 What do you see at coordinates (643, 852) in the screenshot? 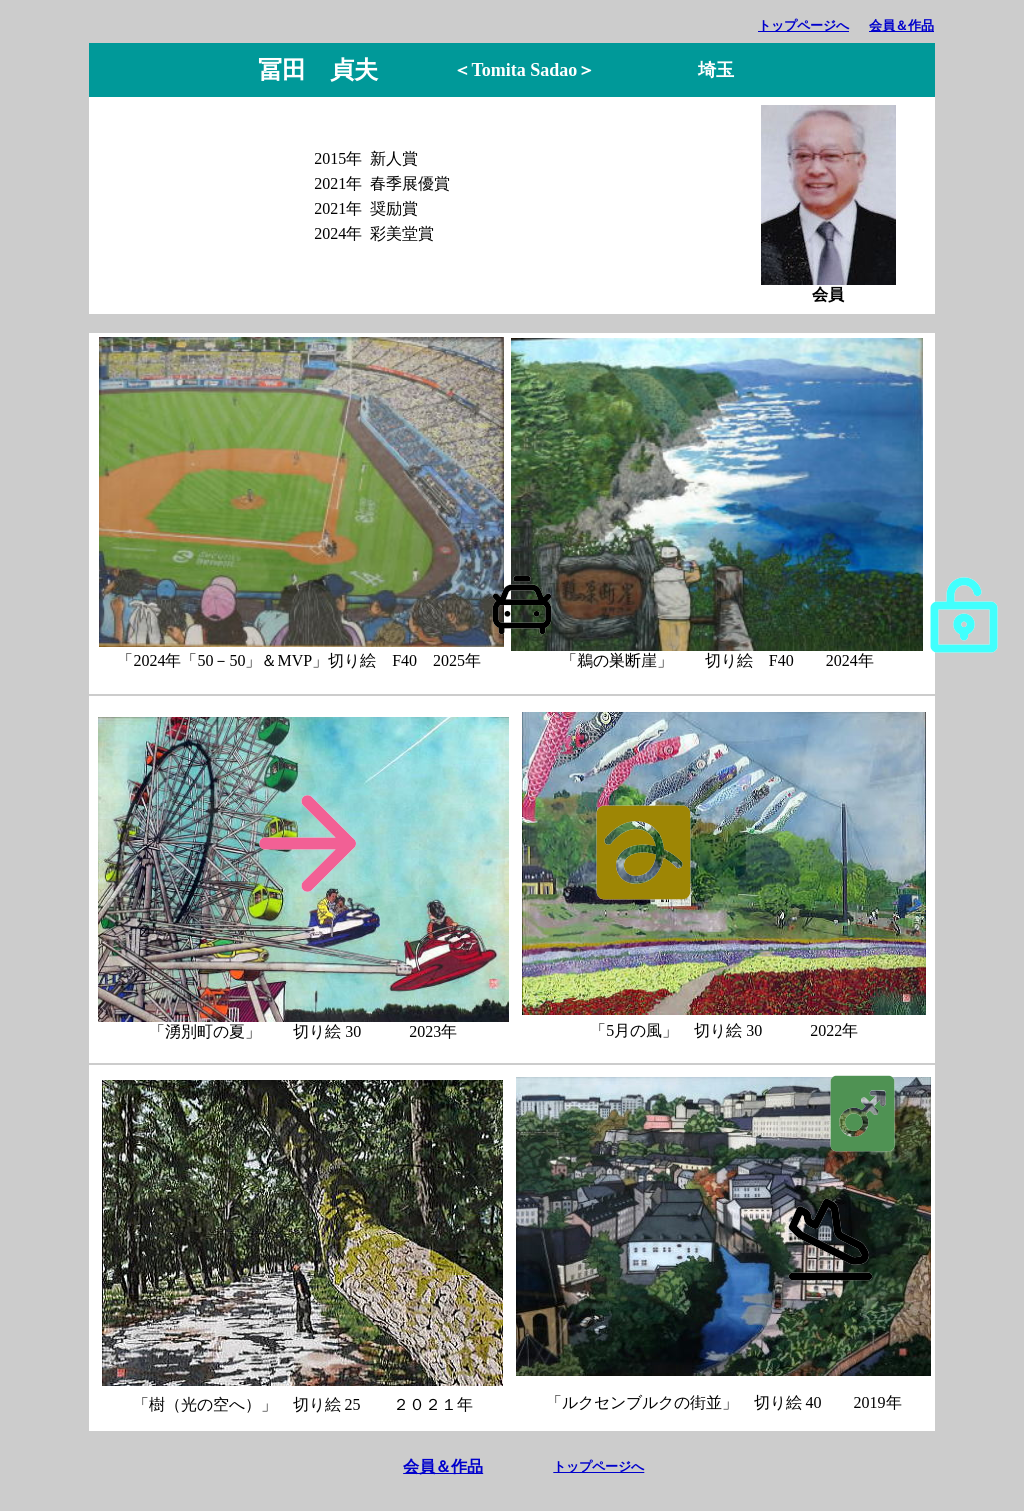
I see `freehand drawing or sketch tool` at bounding box center [643, 852].